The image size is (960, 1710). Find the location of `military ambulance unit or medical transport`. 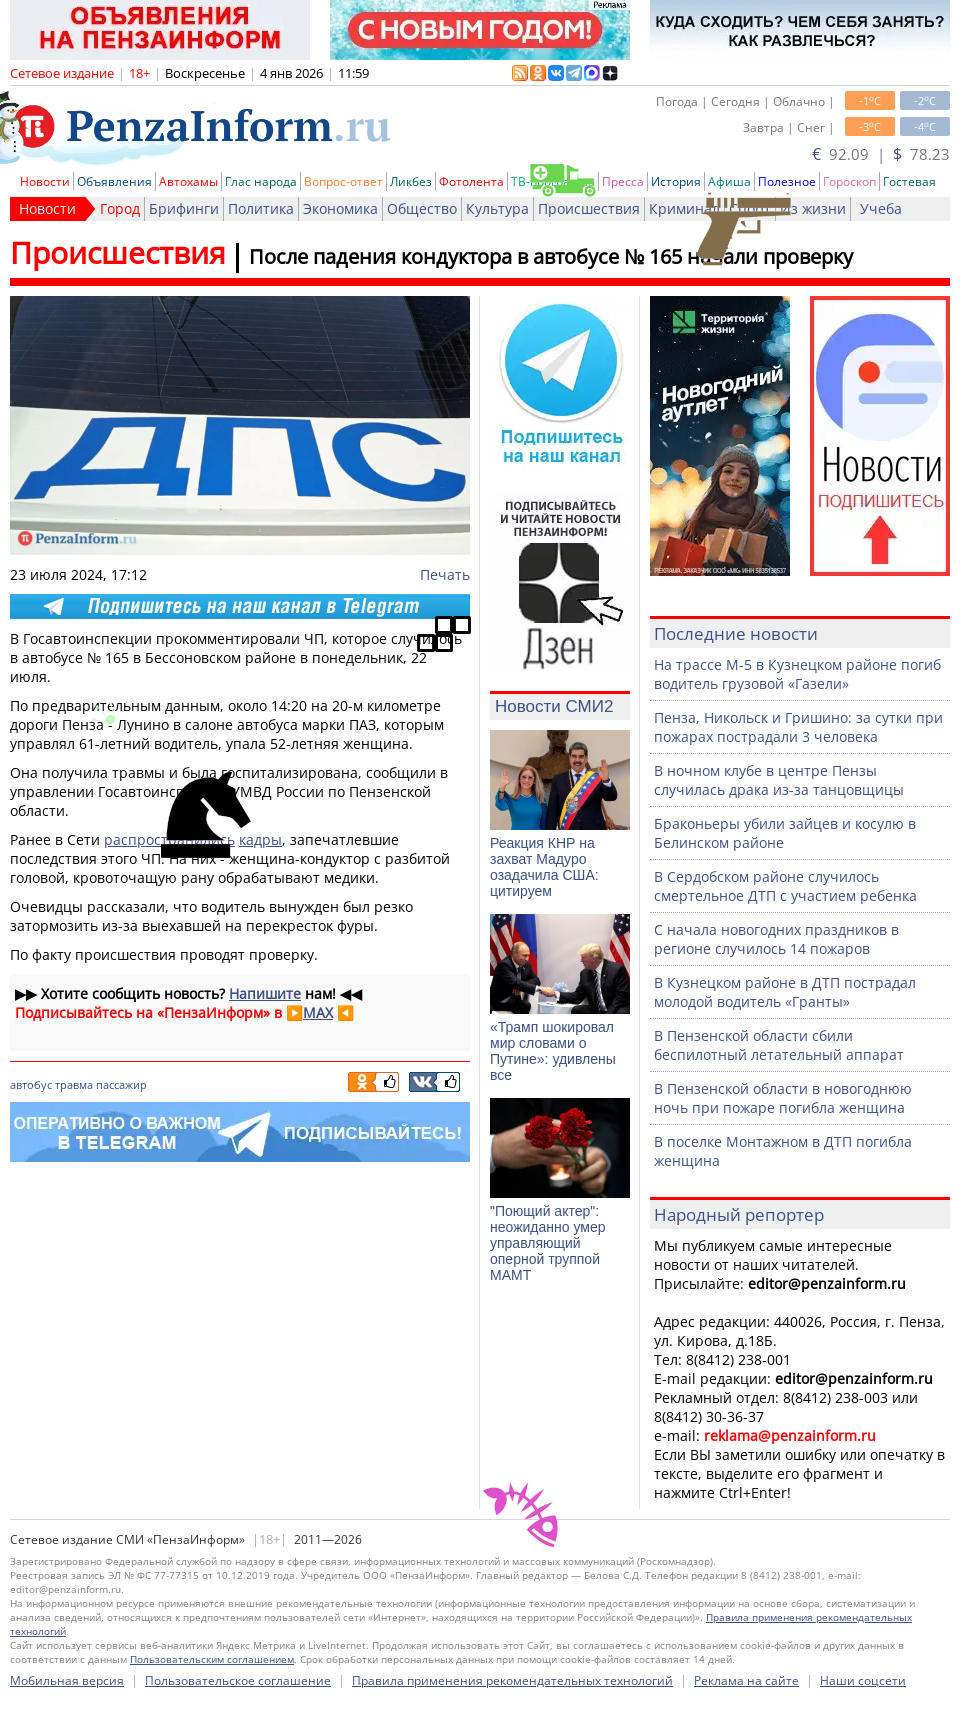

military ambulance unit or medical transport is located at coordinates (563, 180).